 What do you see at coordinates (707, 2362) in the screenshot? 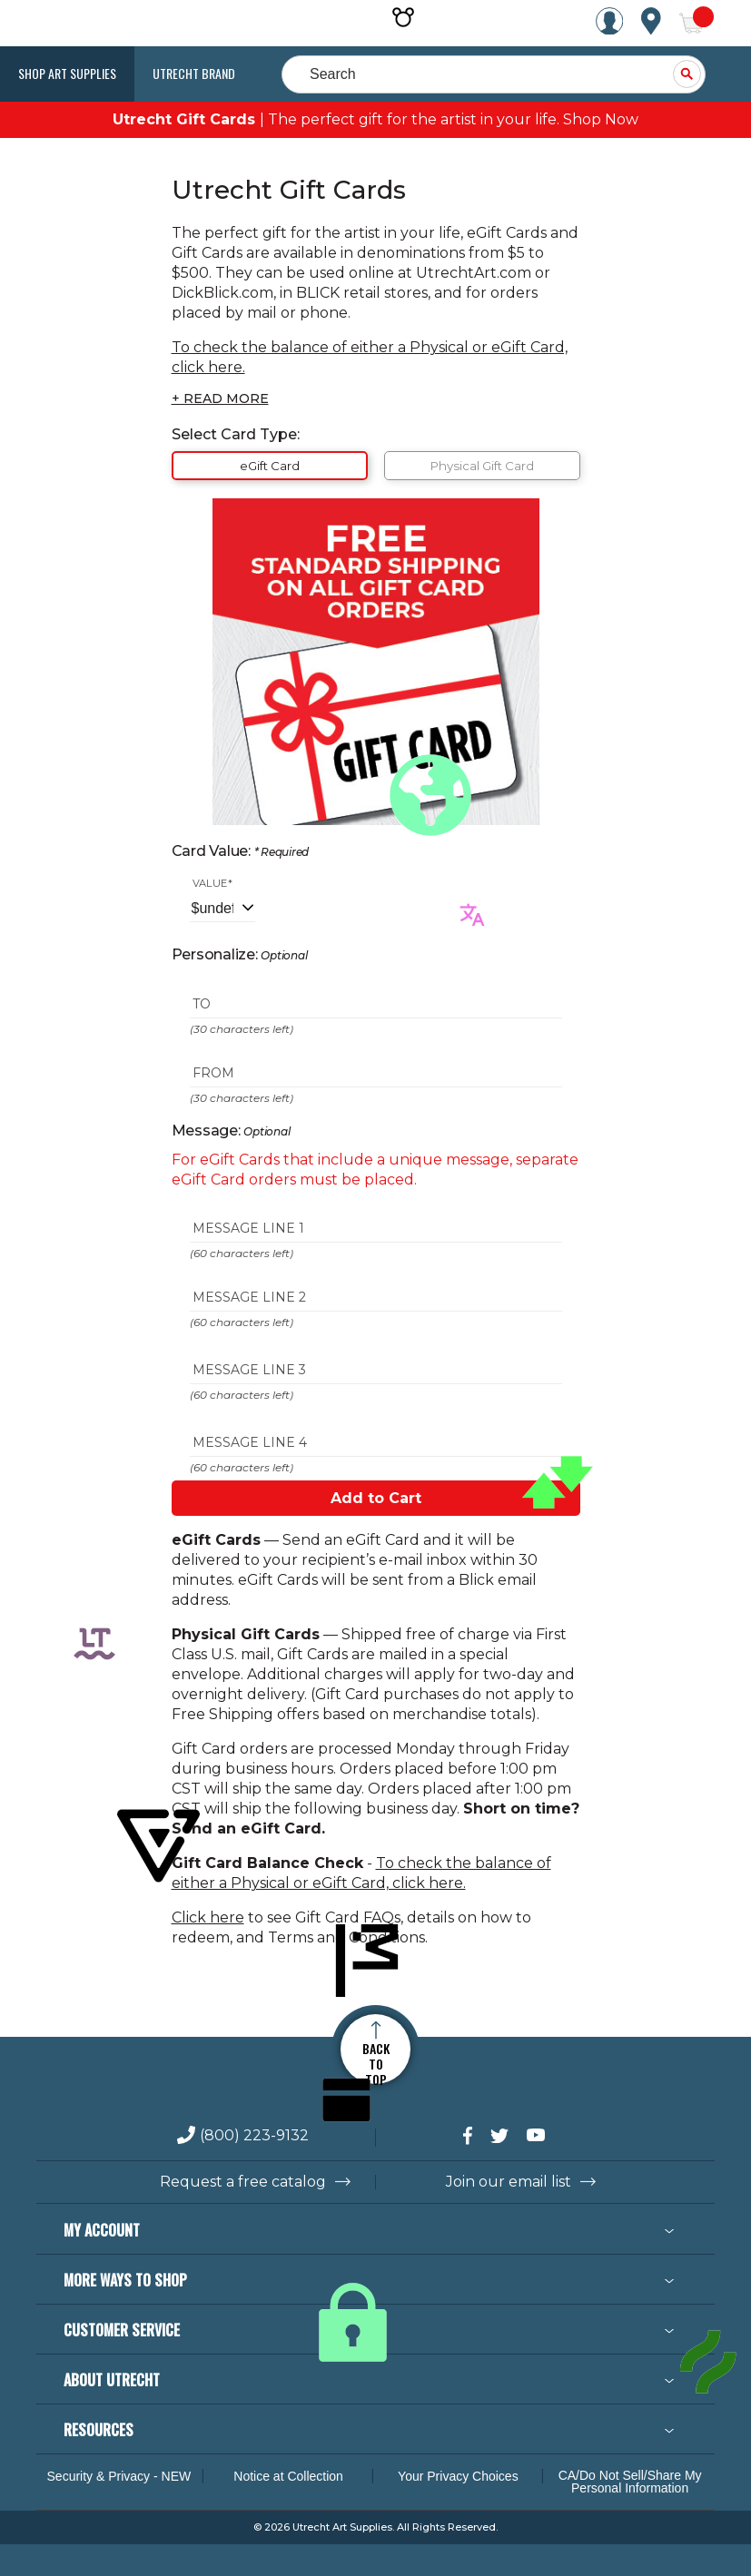
I see `hotjar analytics and feedback tool logo` at bounding box center [707, 2362].